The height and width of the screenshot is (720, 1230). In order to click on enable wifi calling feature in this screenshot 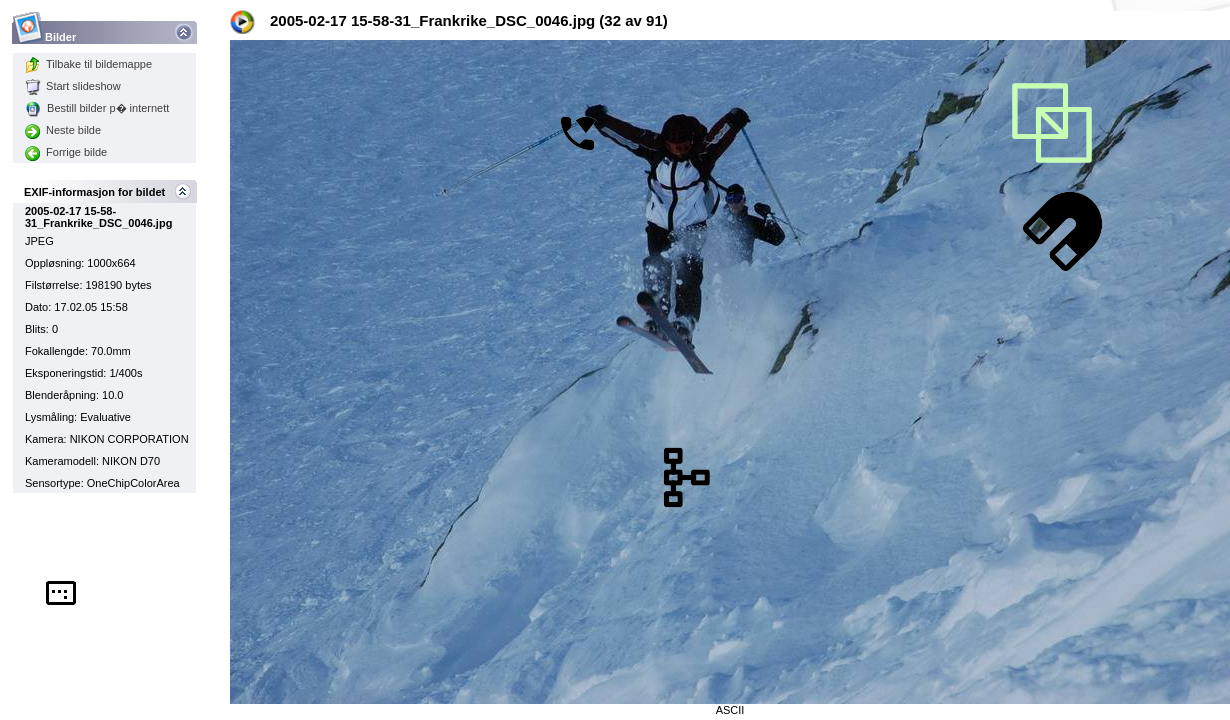, I will do `click(577, 133)`.